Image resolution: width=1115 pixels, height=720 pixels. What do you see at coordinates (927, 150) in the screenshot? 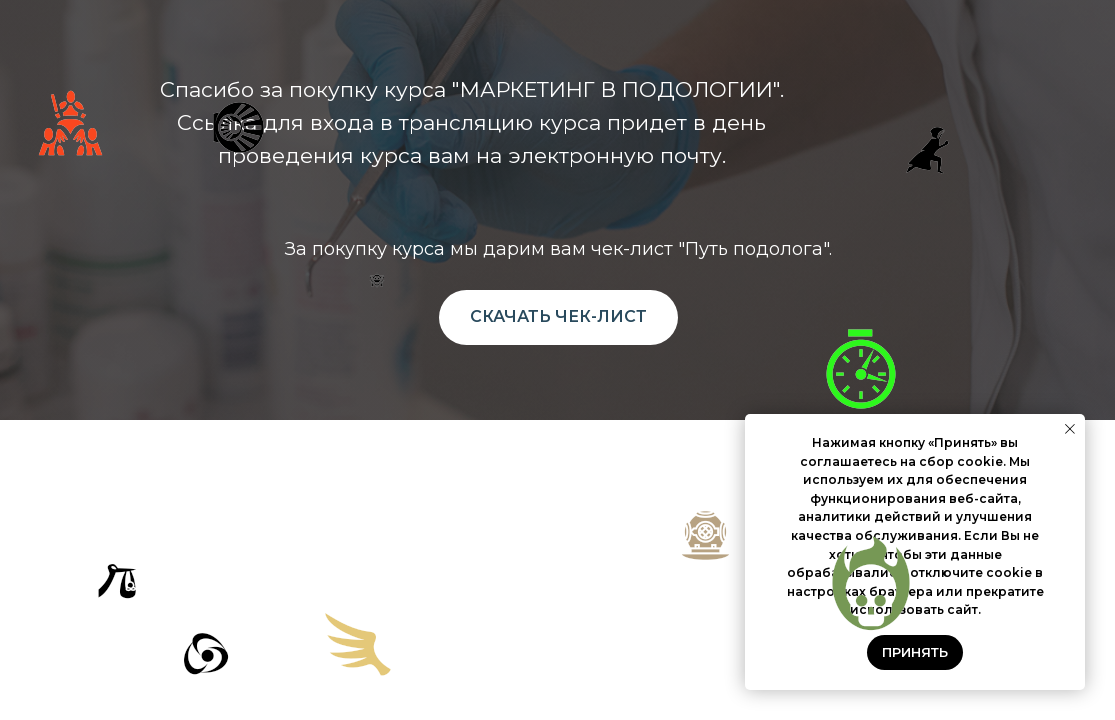
I see `select rogue or assassin character class` at bounding box center [927, 150].